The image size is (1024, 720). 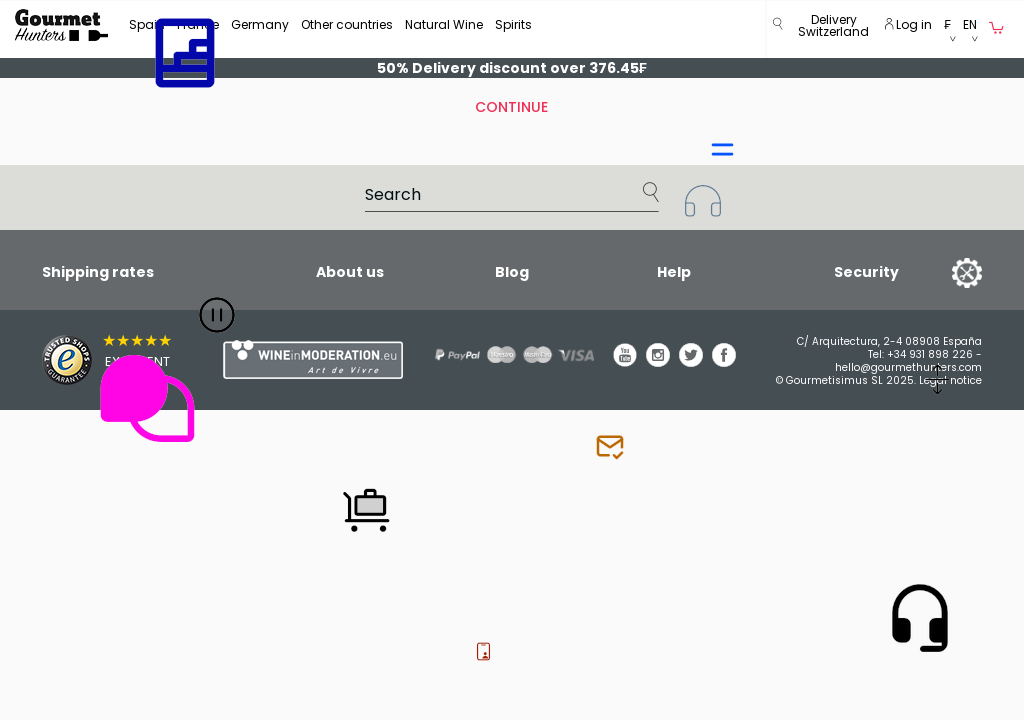 I want to click on view luggage or baggage information, so click(x=365, y=509).